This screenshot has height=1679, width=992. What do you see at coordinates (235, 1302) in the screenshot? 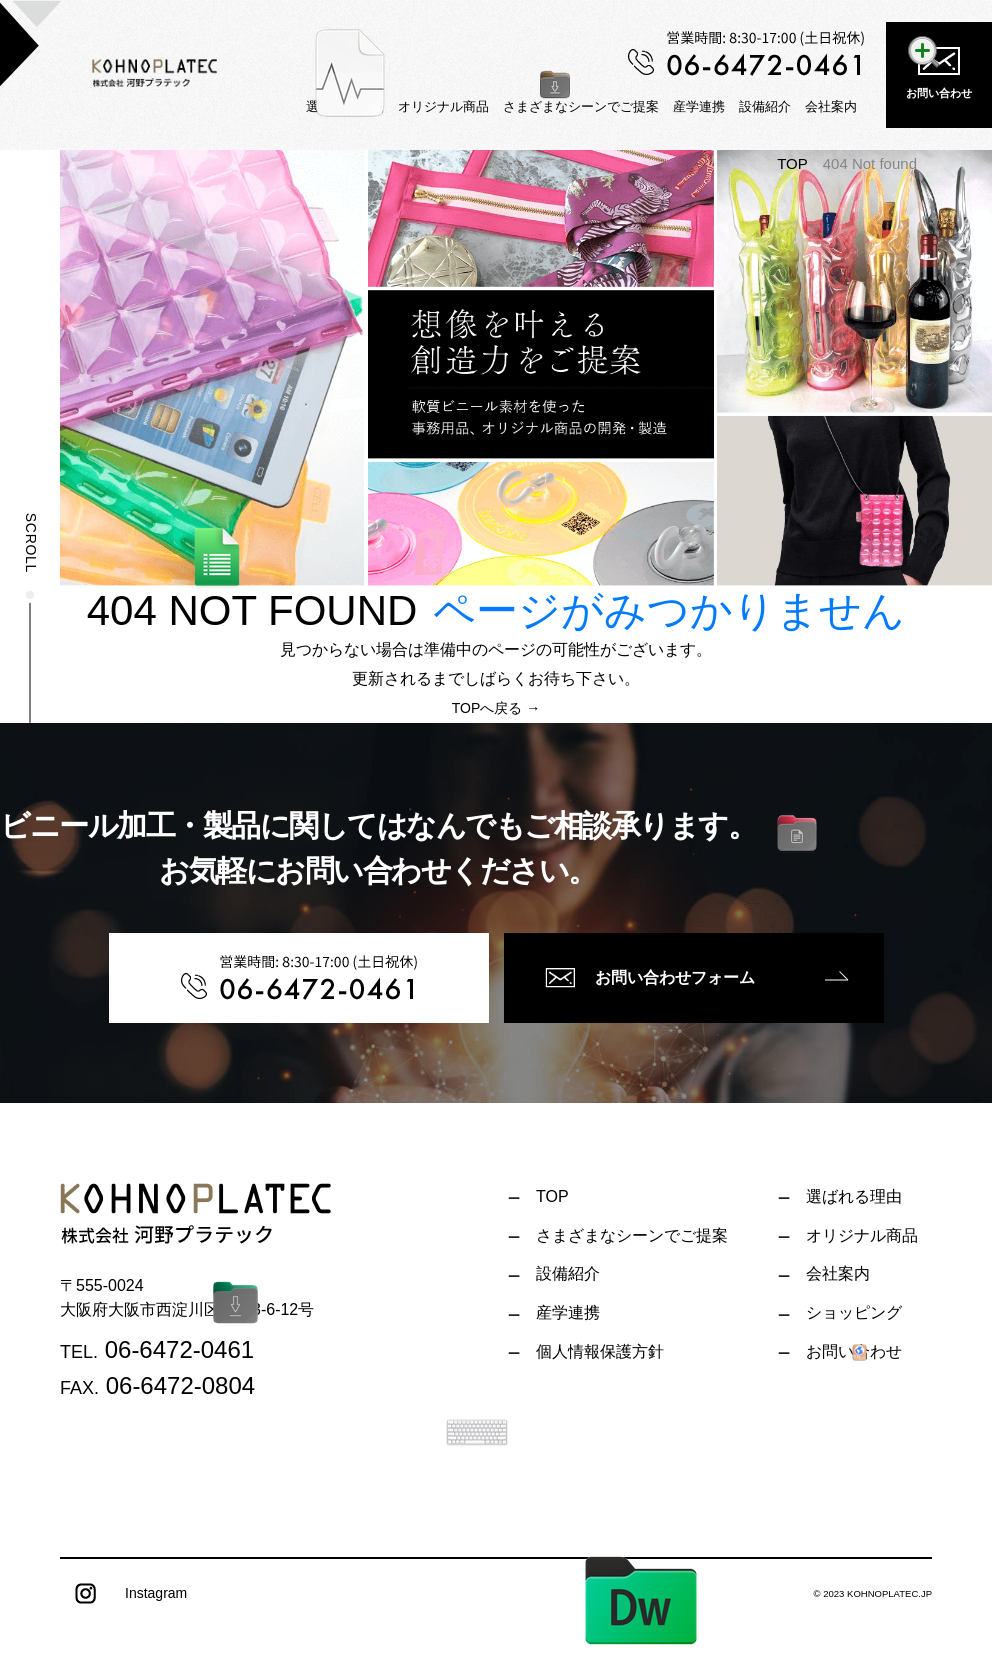
I see `open your downloads folder` at bounding box center [235, 1302].